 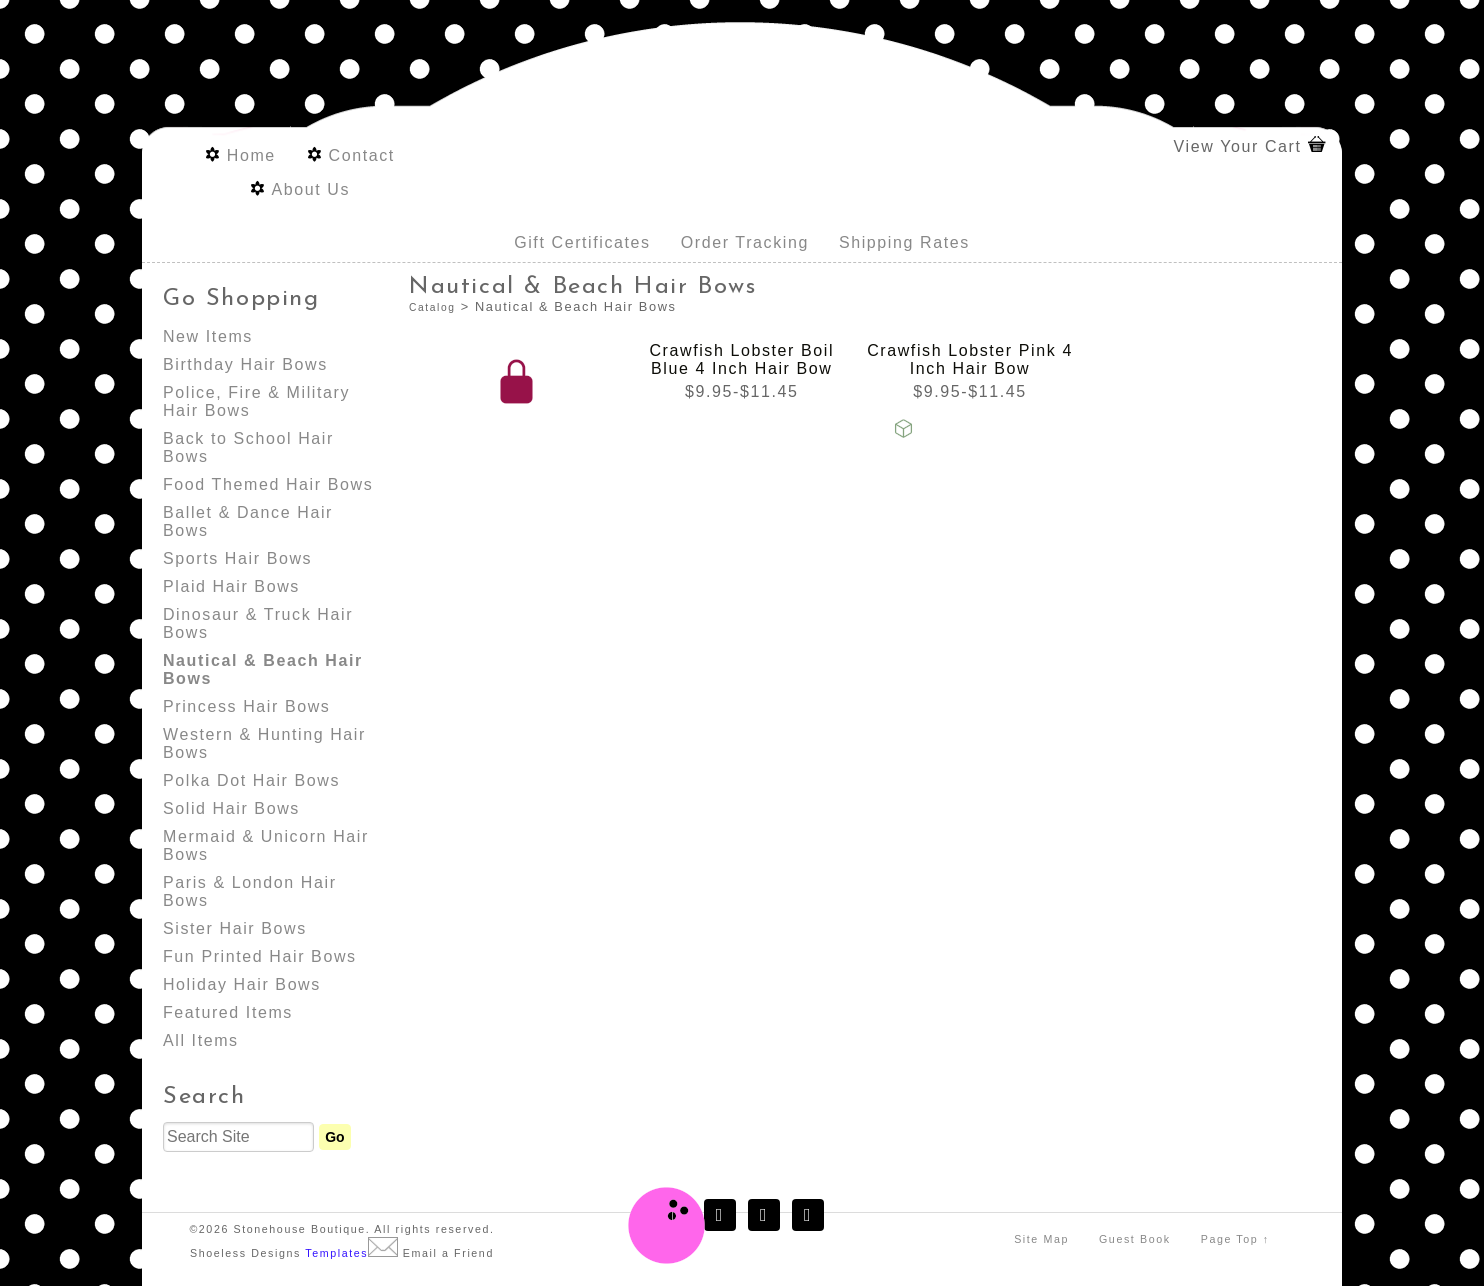 What do you see at coordinates (903, 428) in the screenshot?
I see `view 3D model or object` at bounding box center [903, 428].